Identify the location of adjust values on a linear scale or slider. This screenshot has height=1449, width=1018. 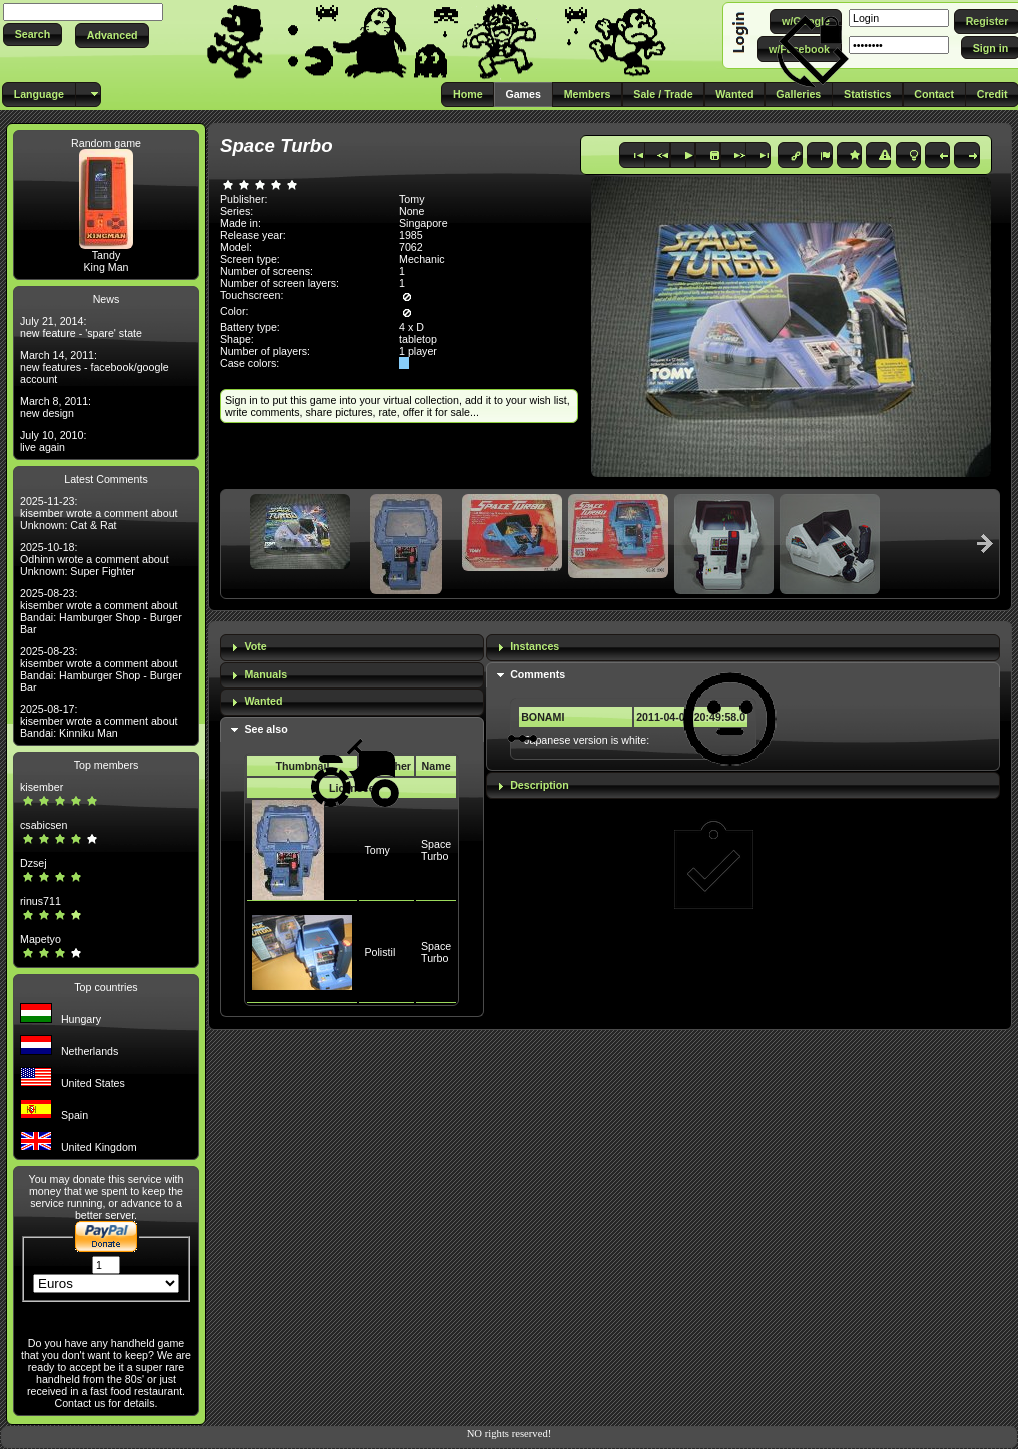
(522, 738).